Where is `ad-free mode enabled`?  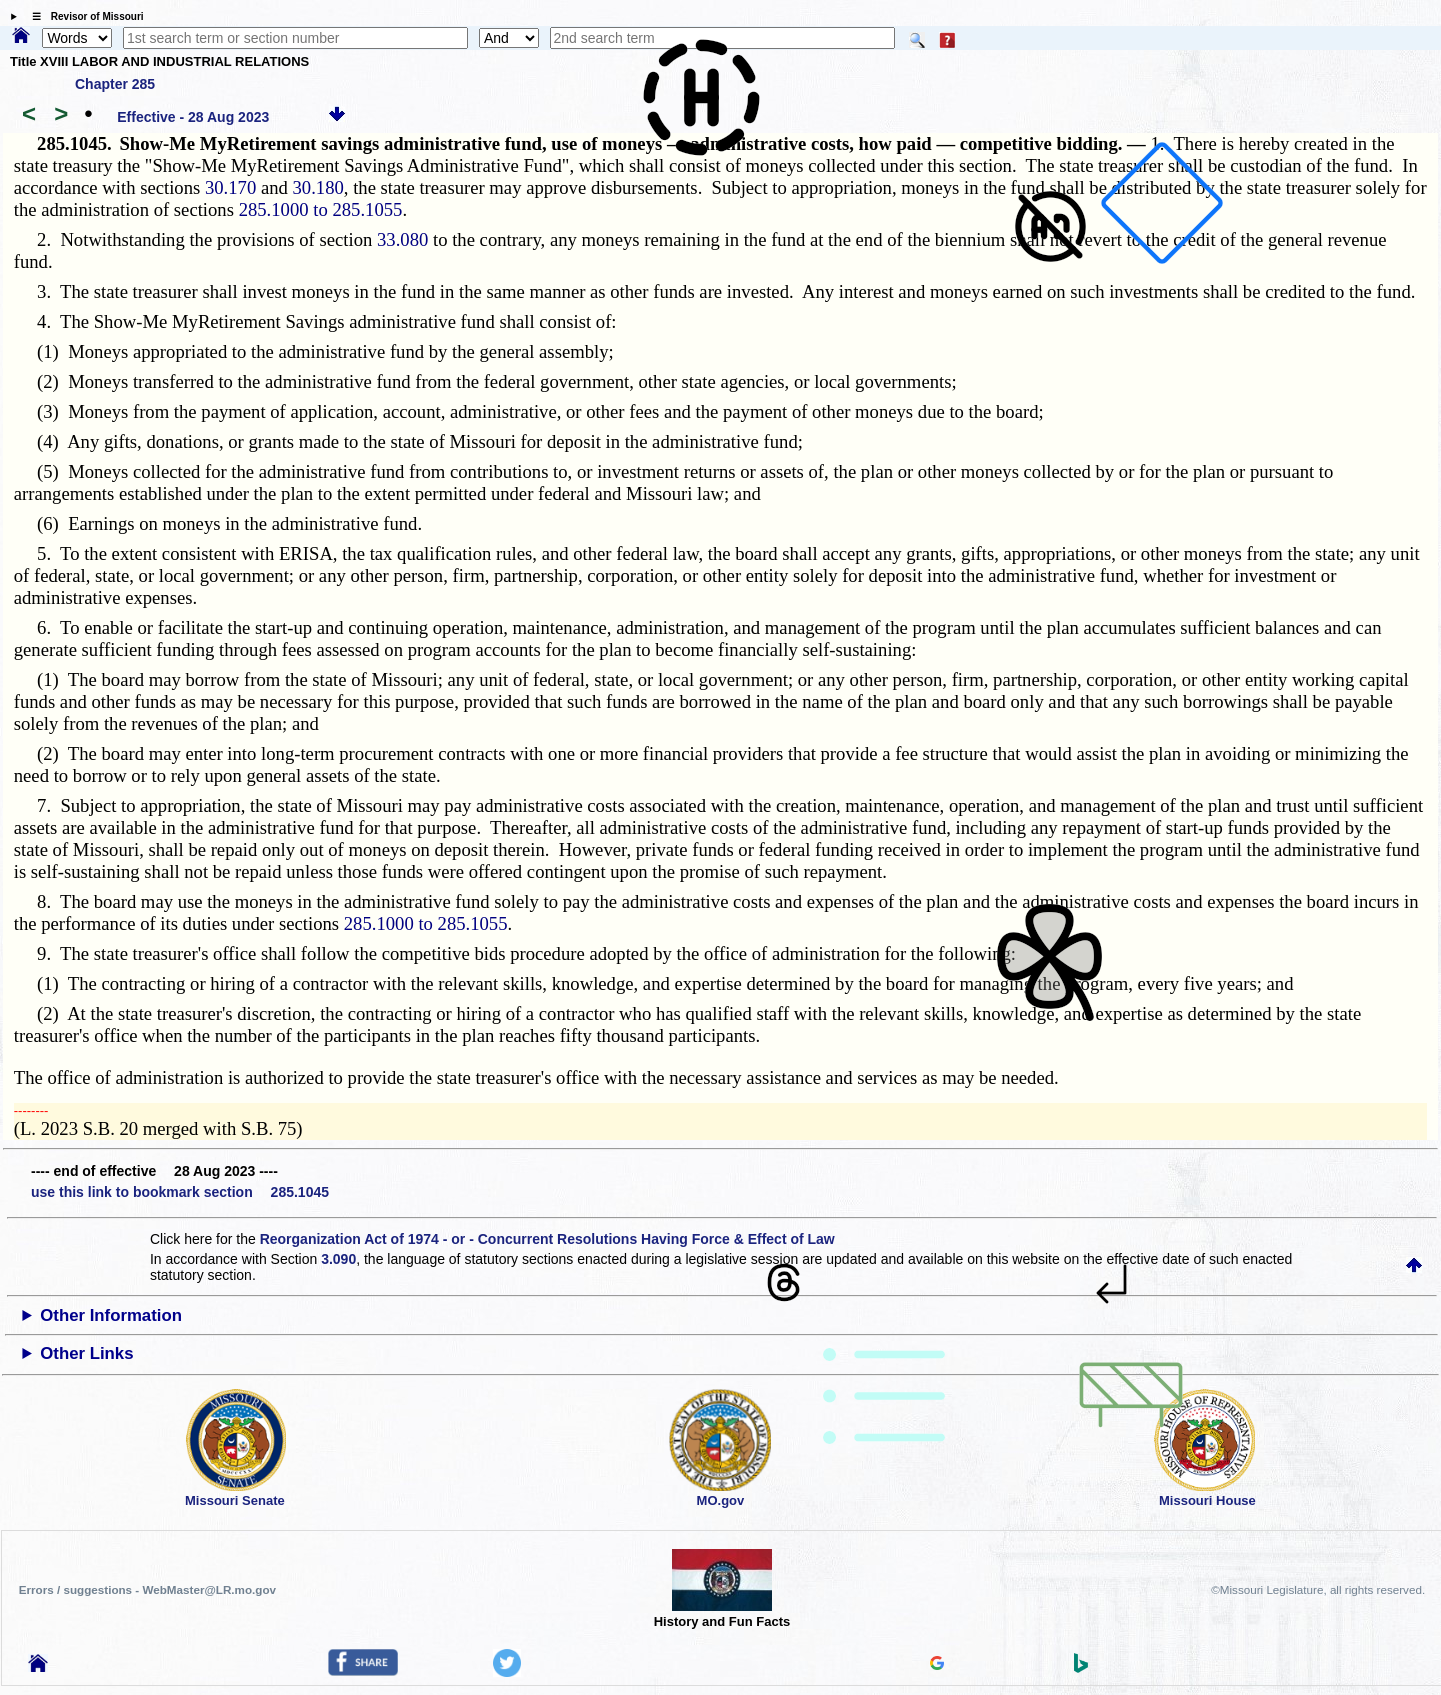 ad-free mode enabled is located at coordinates (1050, 226).